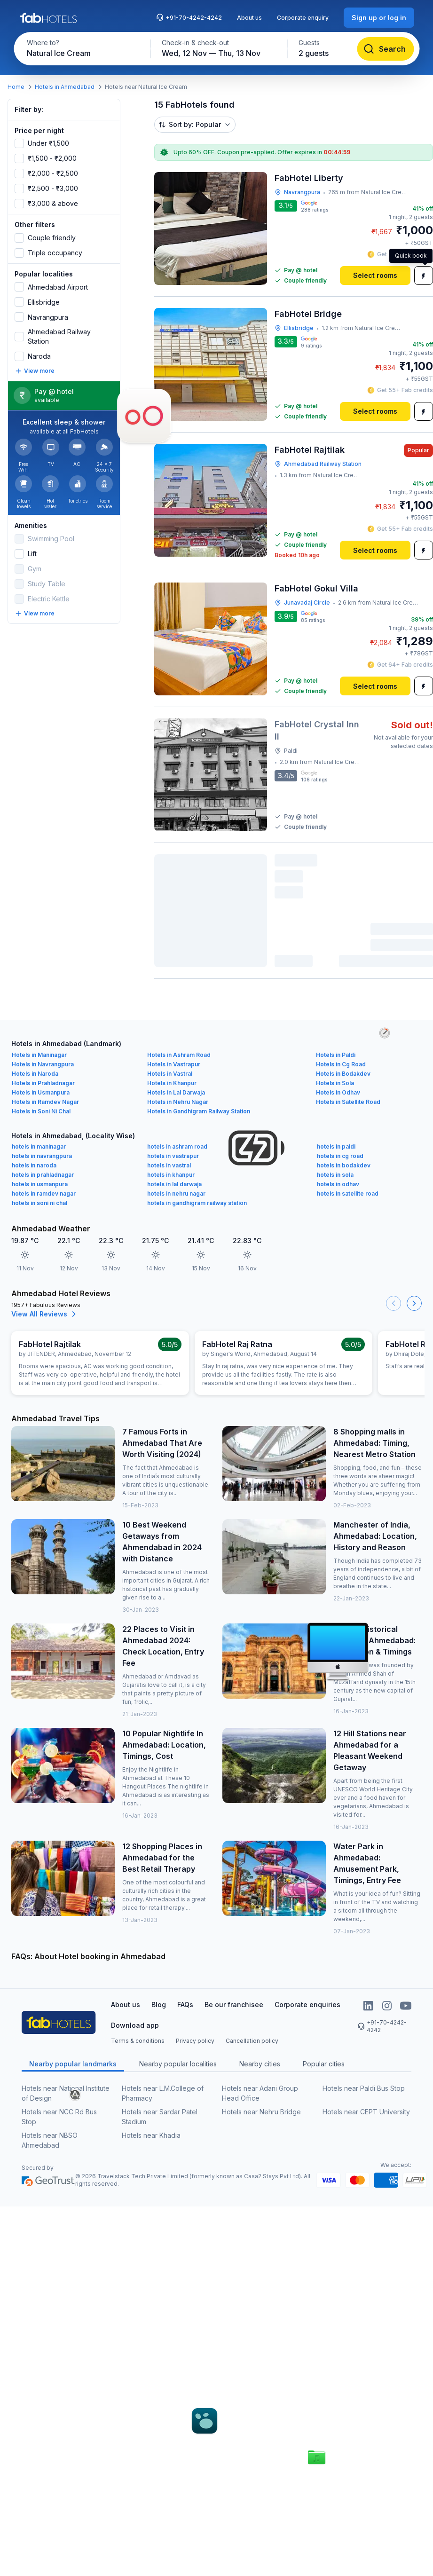 This screenshot has width=433, height=2576. I want to click on indicates device is charging or connected to power, so click(256, 1148).